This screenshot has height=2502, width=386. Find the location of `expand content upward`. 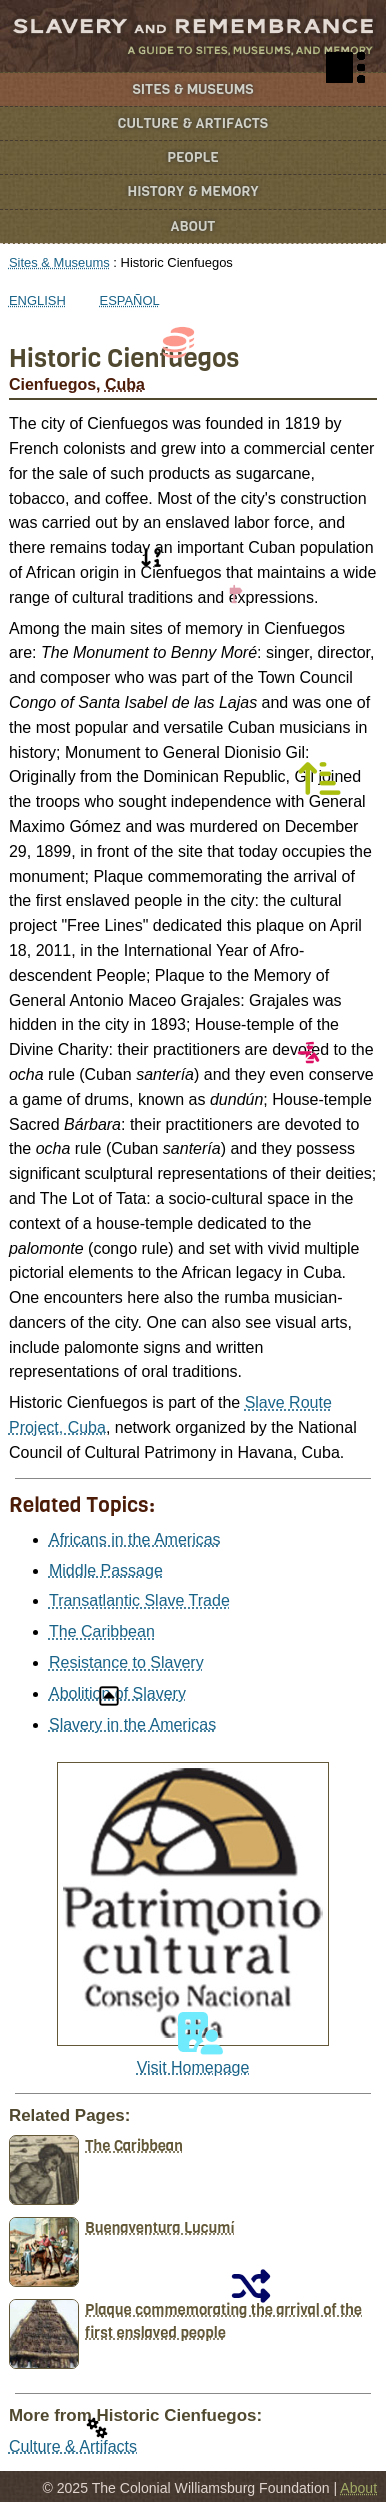

expand content upward is located at coordinates (109, 1696).